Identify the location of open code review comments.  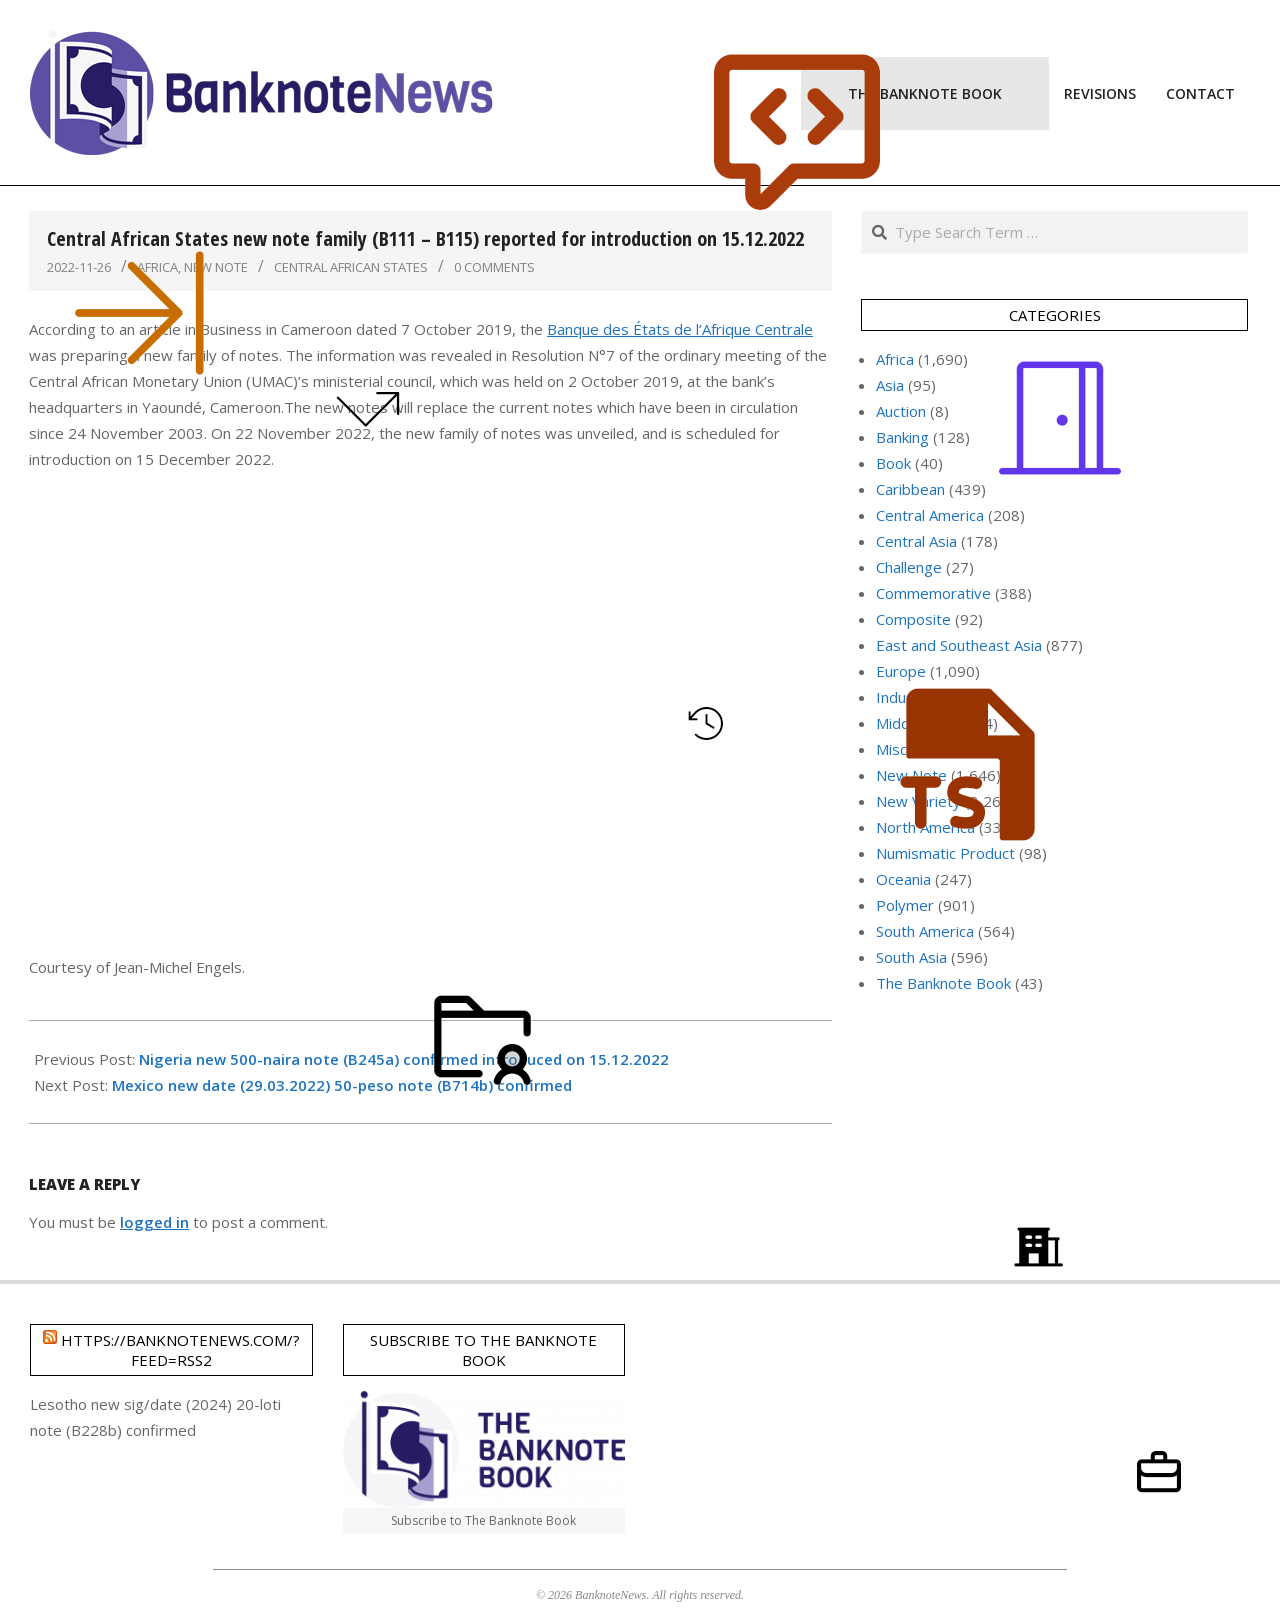
(797, 127).